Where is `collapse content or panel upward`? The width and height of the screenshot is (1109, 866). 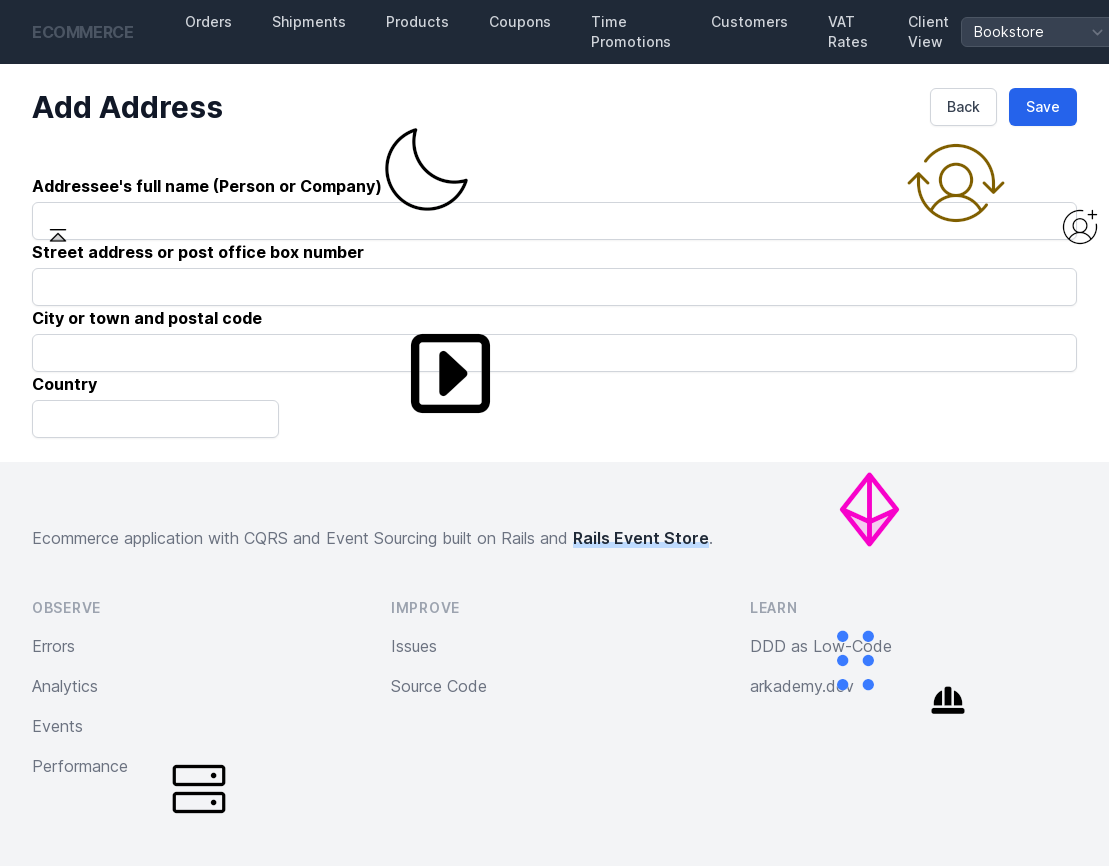 collapse content or panel upward is located at coordinates (58, 235).